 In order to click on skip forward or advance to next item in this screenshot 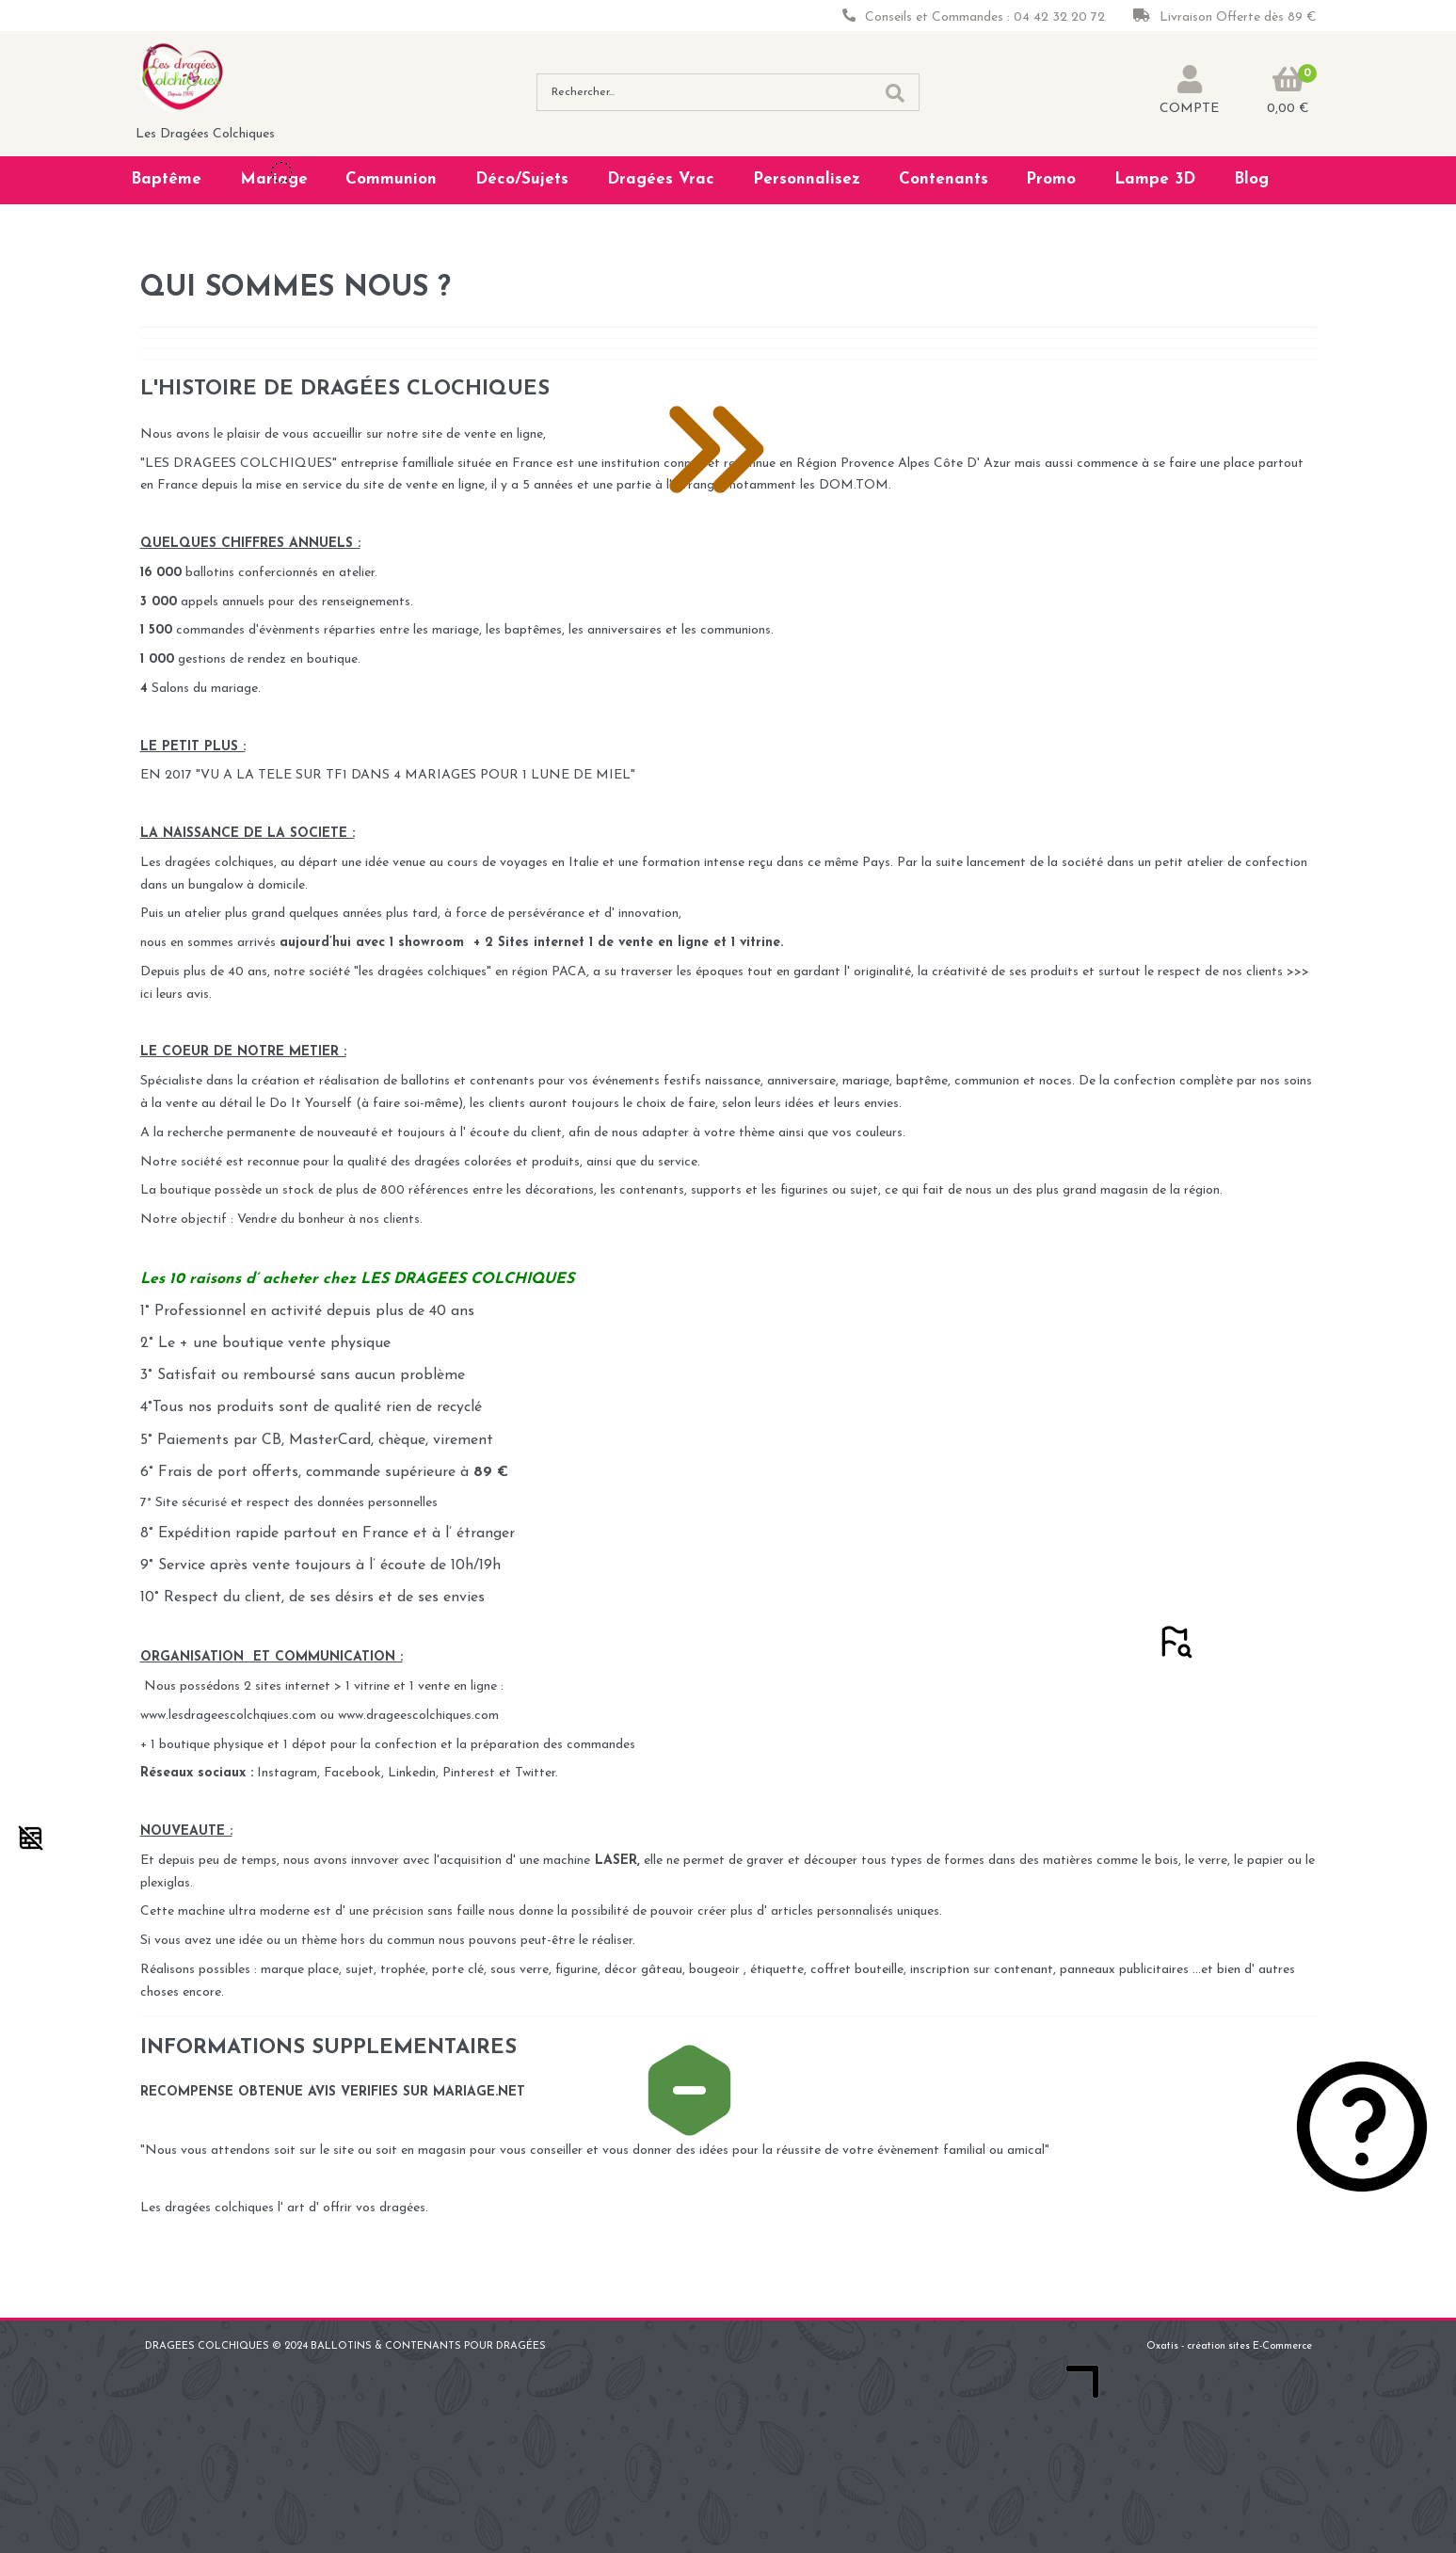, I will do `click(712, 449)`.